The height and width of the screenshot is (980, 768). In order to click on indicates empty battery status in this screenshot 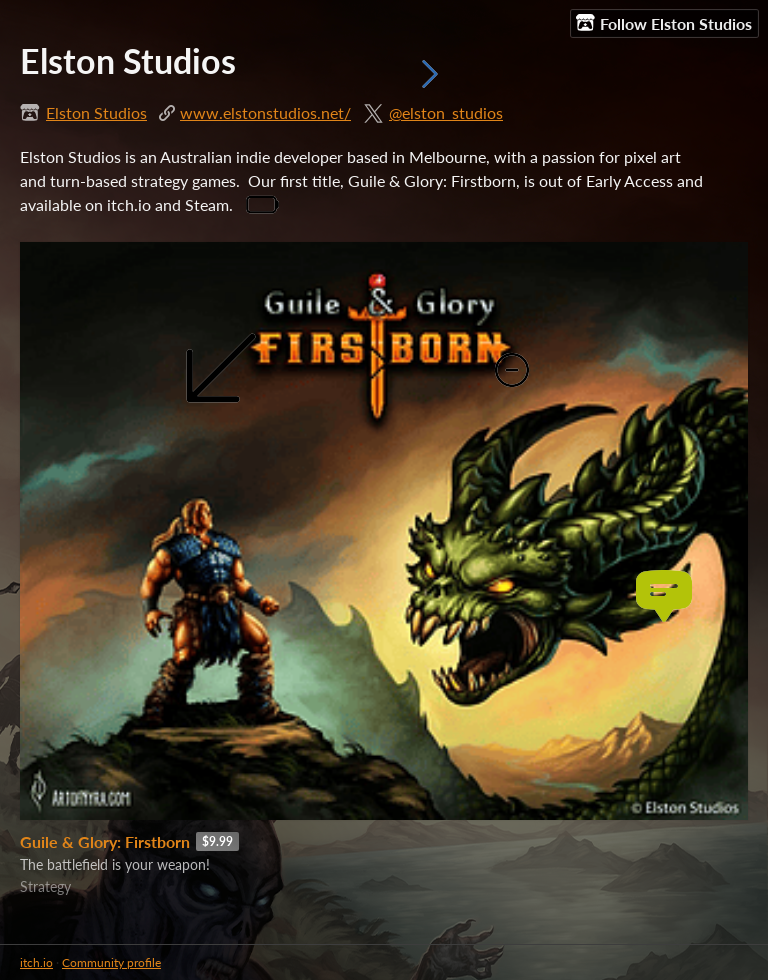, I will do `click(262, 203)`.